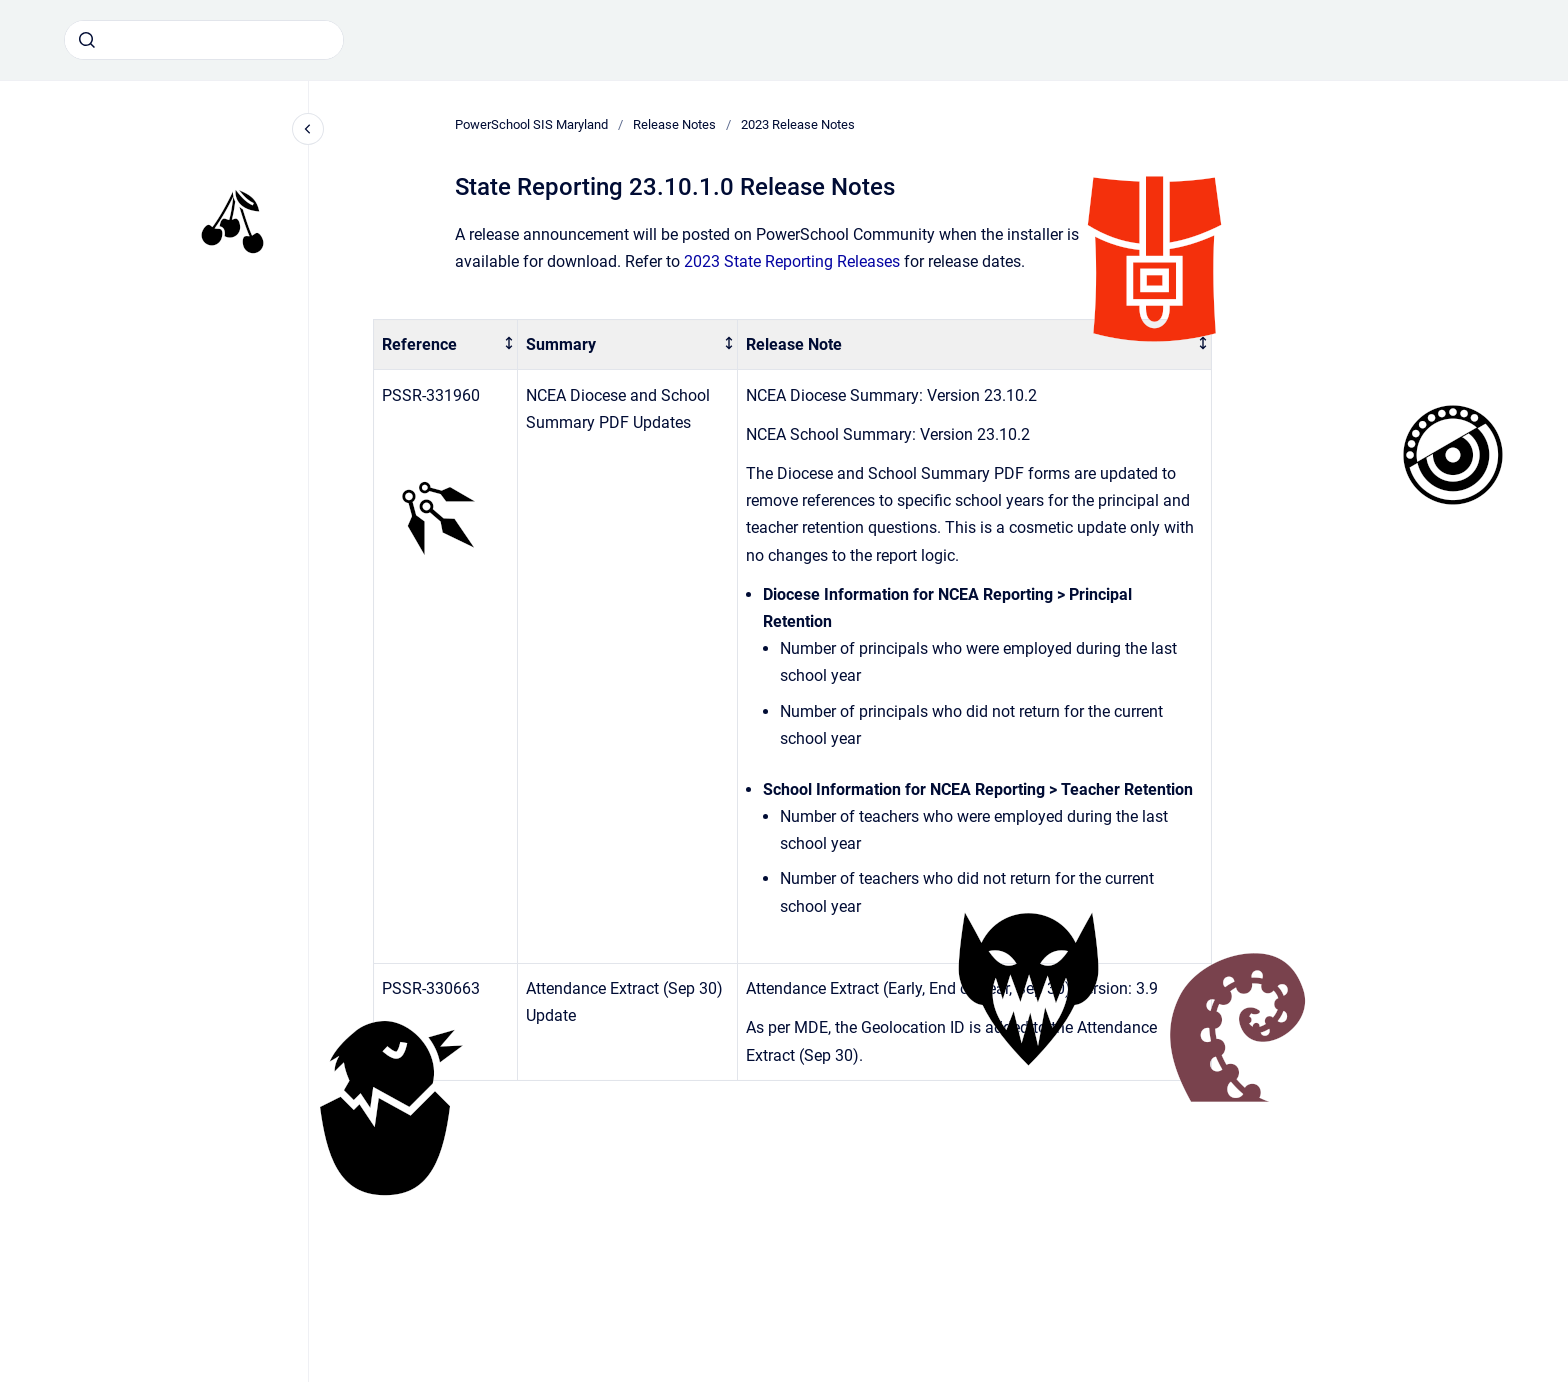 This screenshot has height=1382, width=1568. I want to click on indicates bonus or reward in a game, so click(232, 220).